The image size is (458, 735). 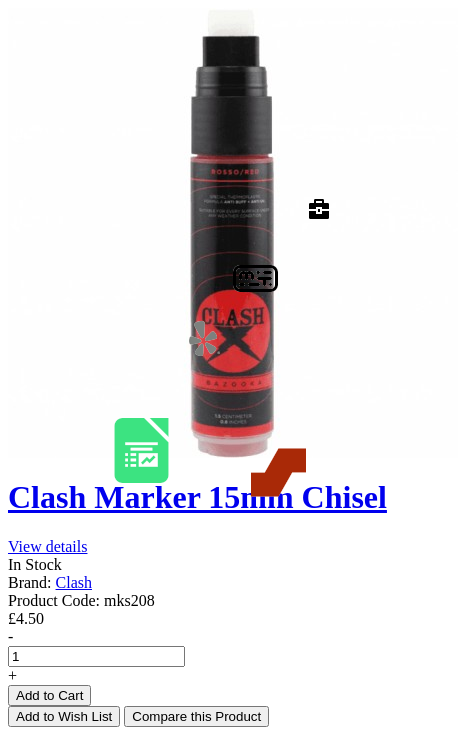 I want to click on open LibreOffice Impress presentation software, so click(x=141, y=450).